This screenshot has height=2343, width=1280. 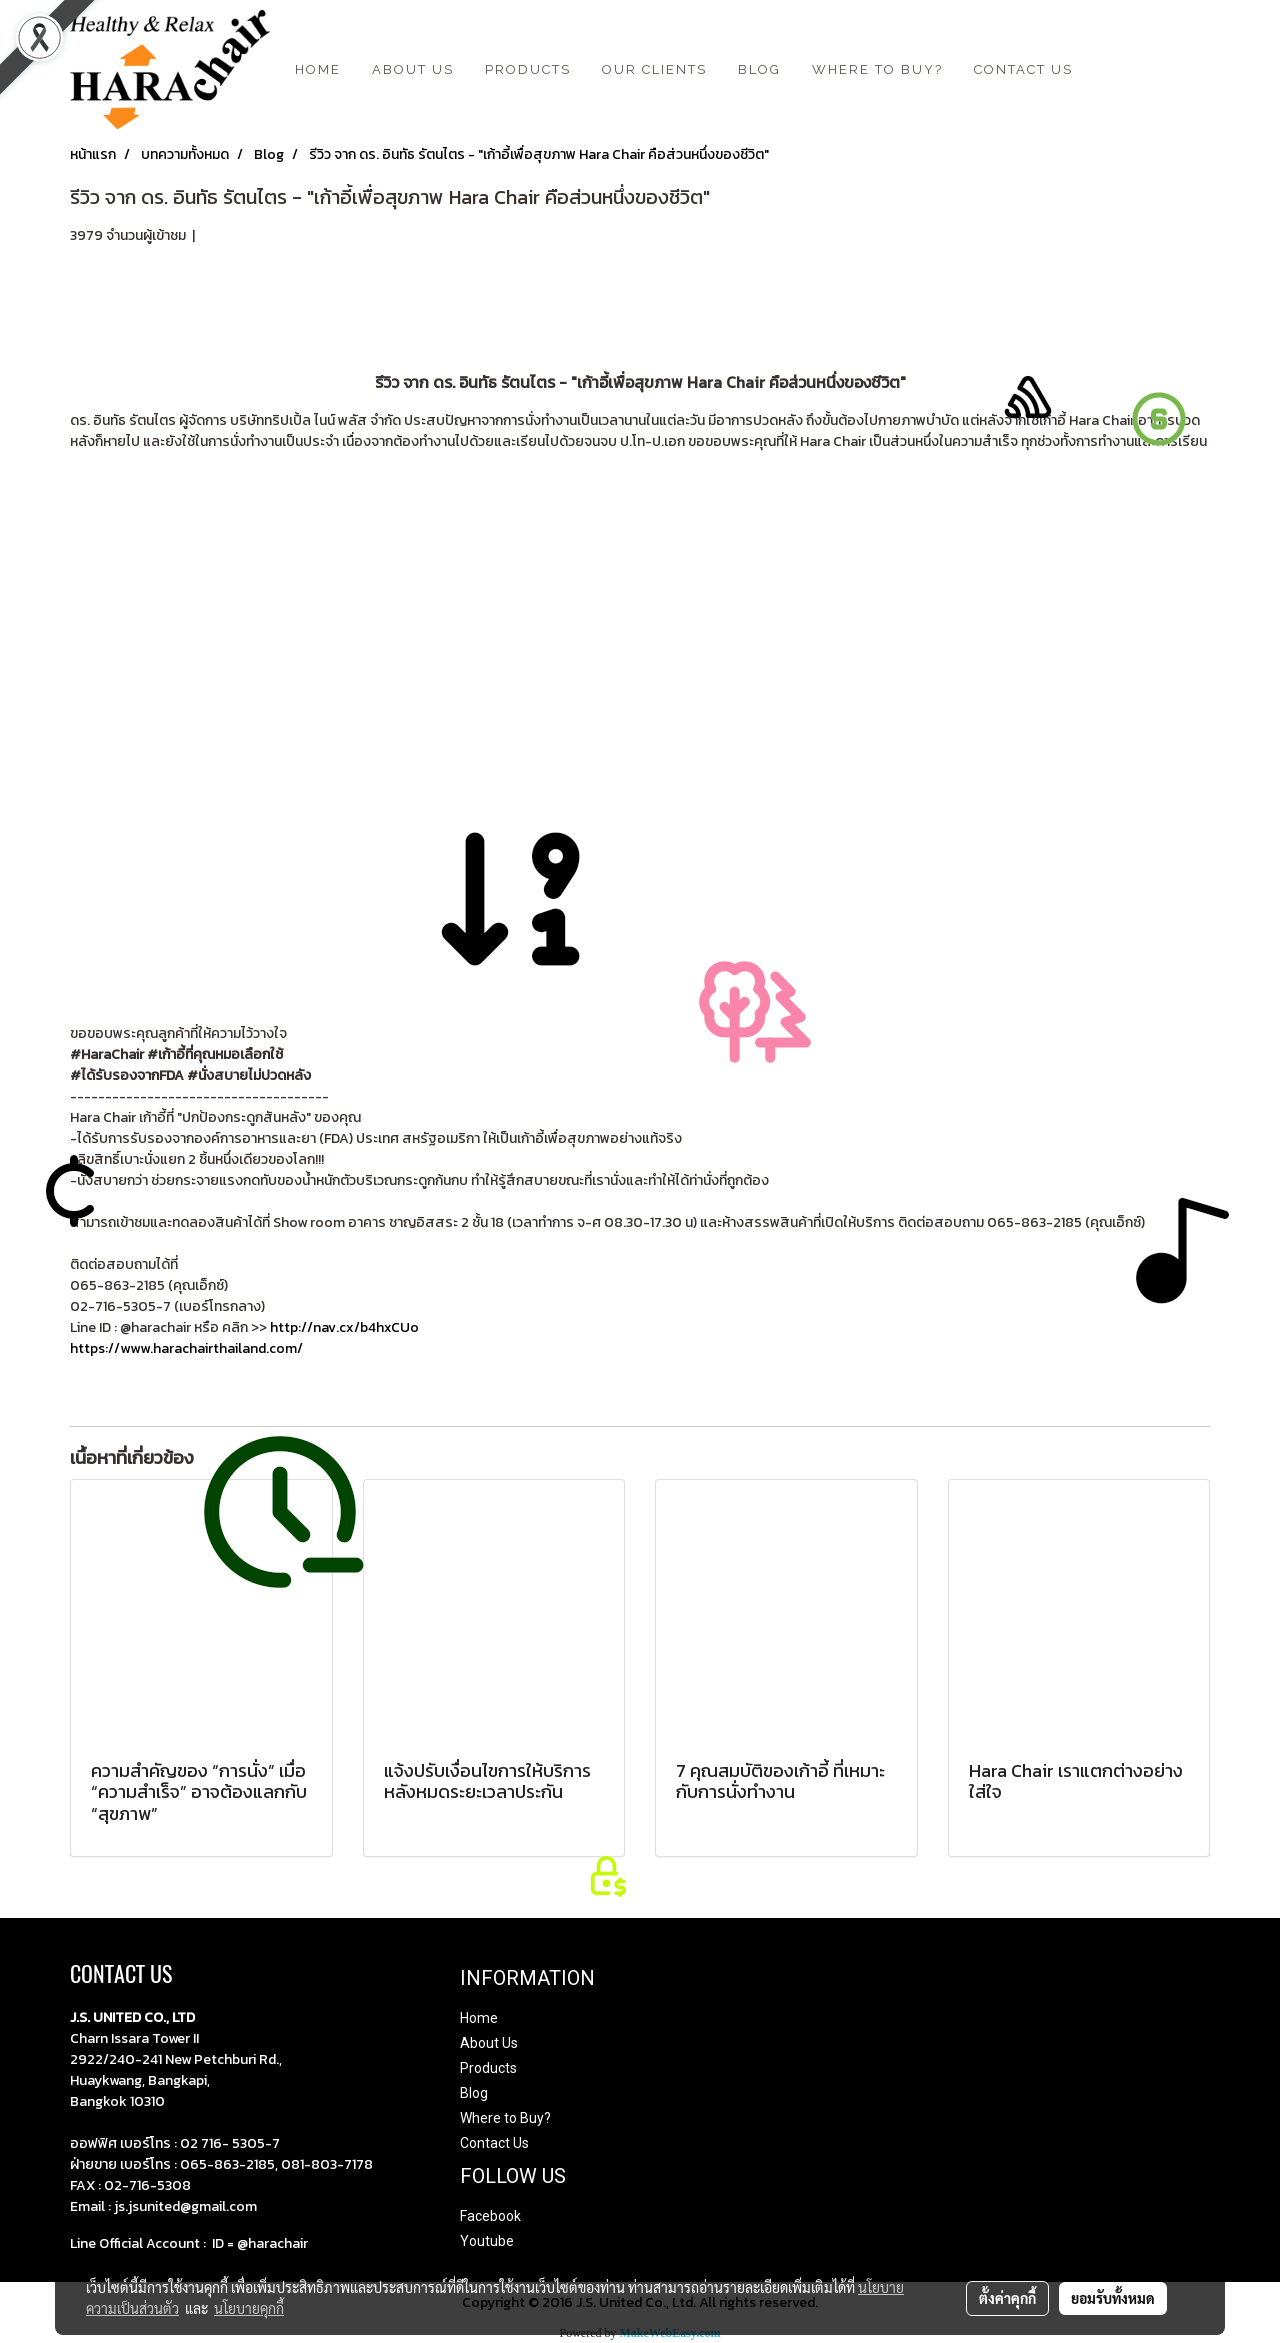 What do you see at coordinates (606, 1875) in the screenshot?
I see `secure payment or transaction` at bounding box center [606, 1875].